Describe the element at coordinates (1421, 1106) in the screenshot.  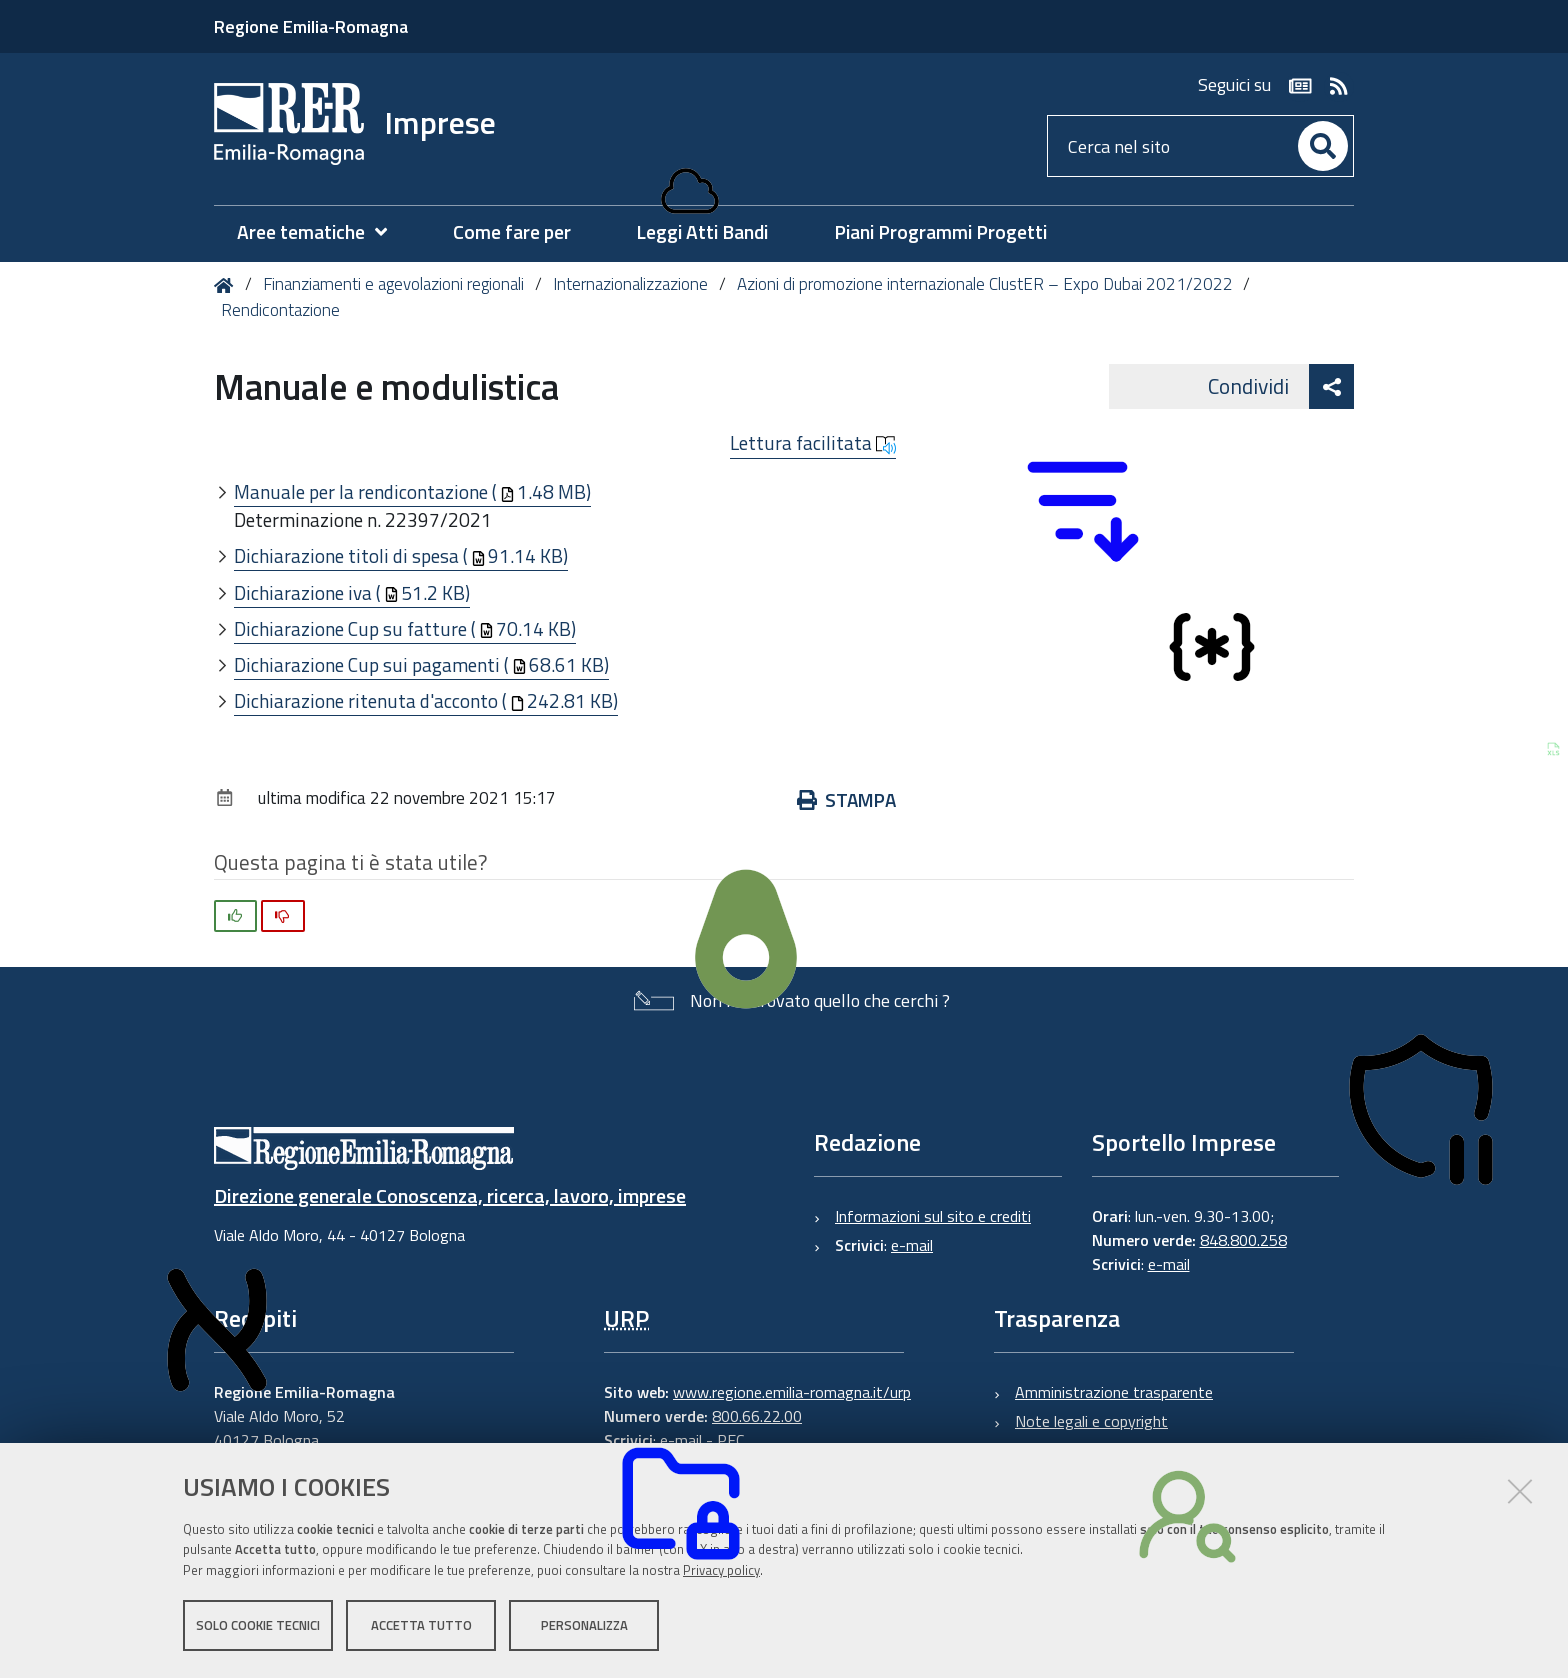
I see `pause security protection temporarily` at that location.